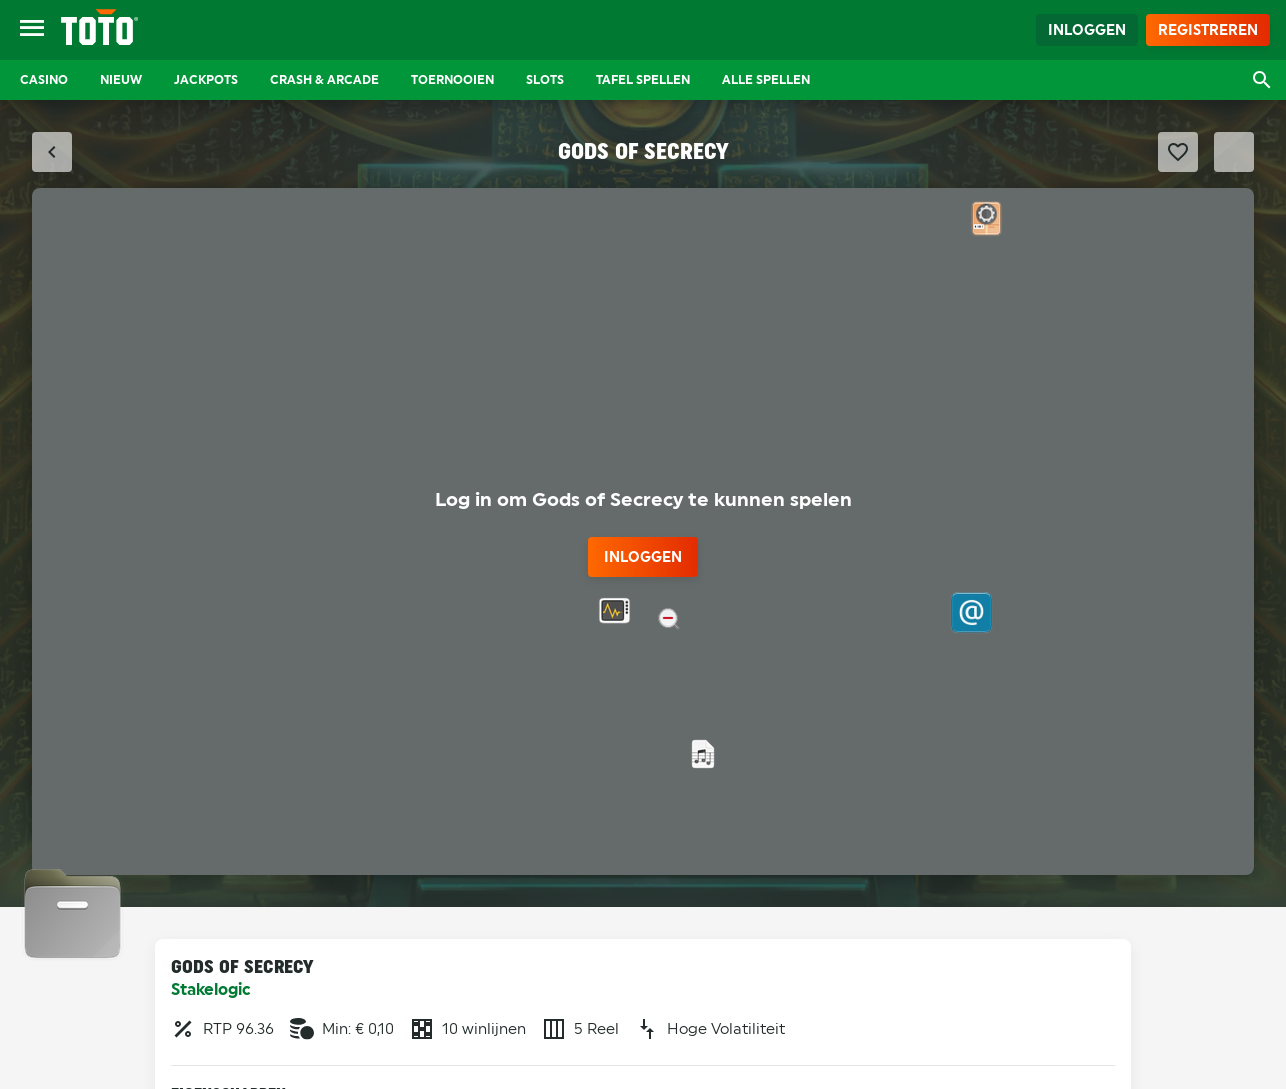 The height and width of the screenshot is (1089, 1286). I want to click on open the file manager application, so click(72, 913).